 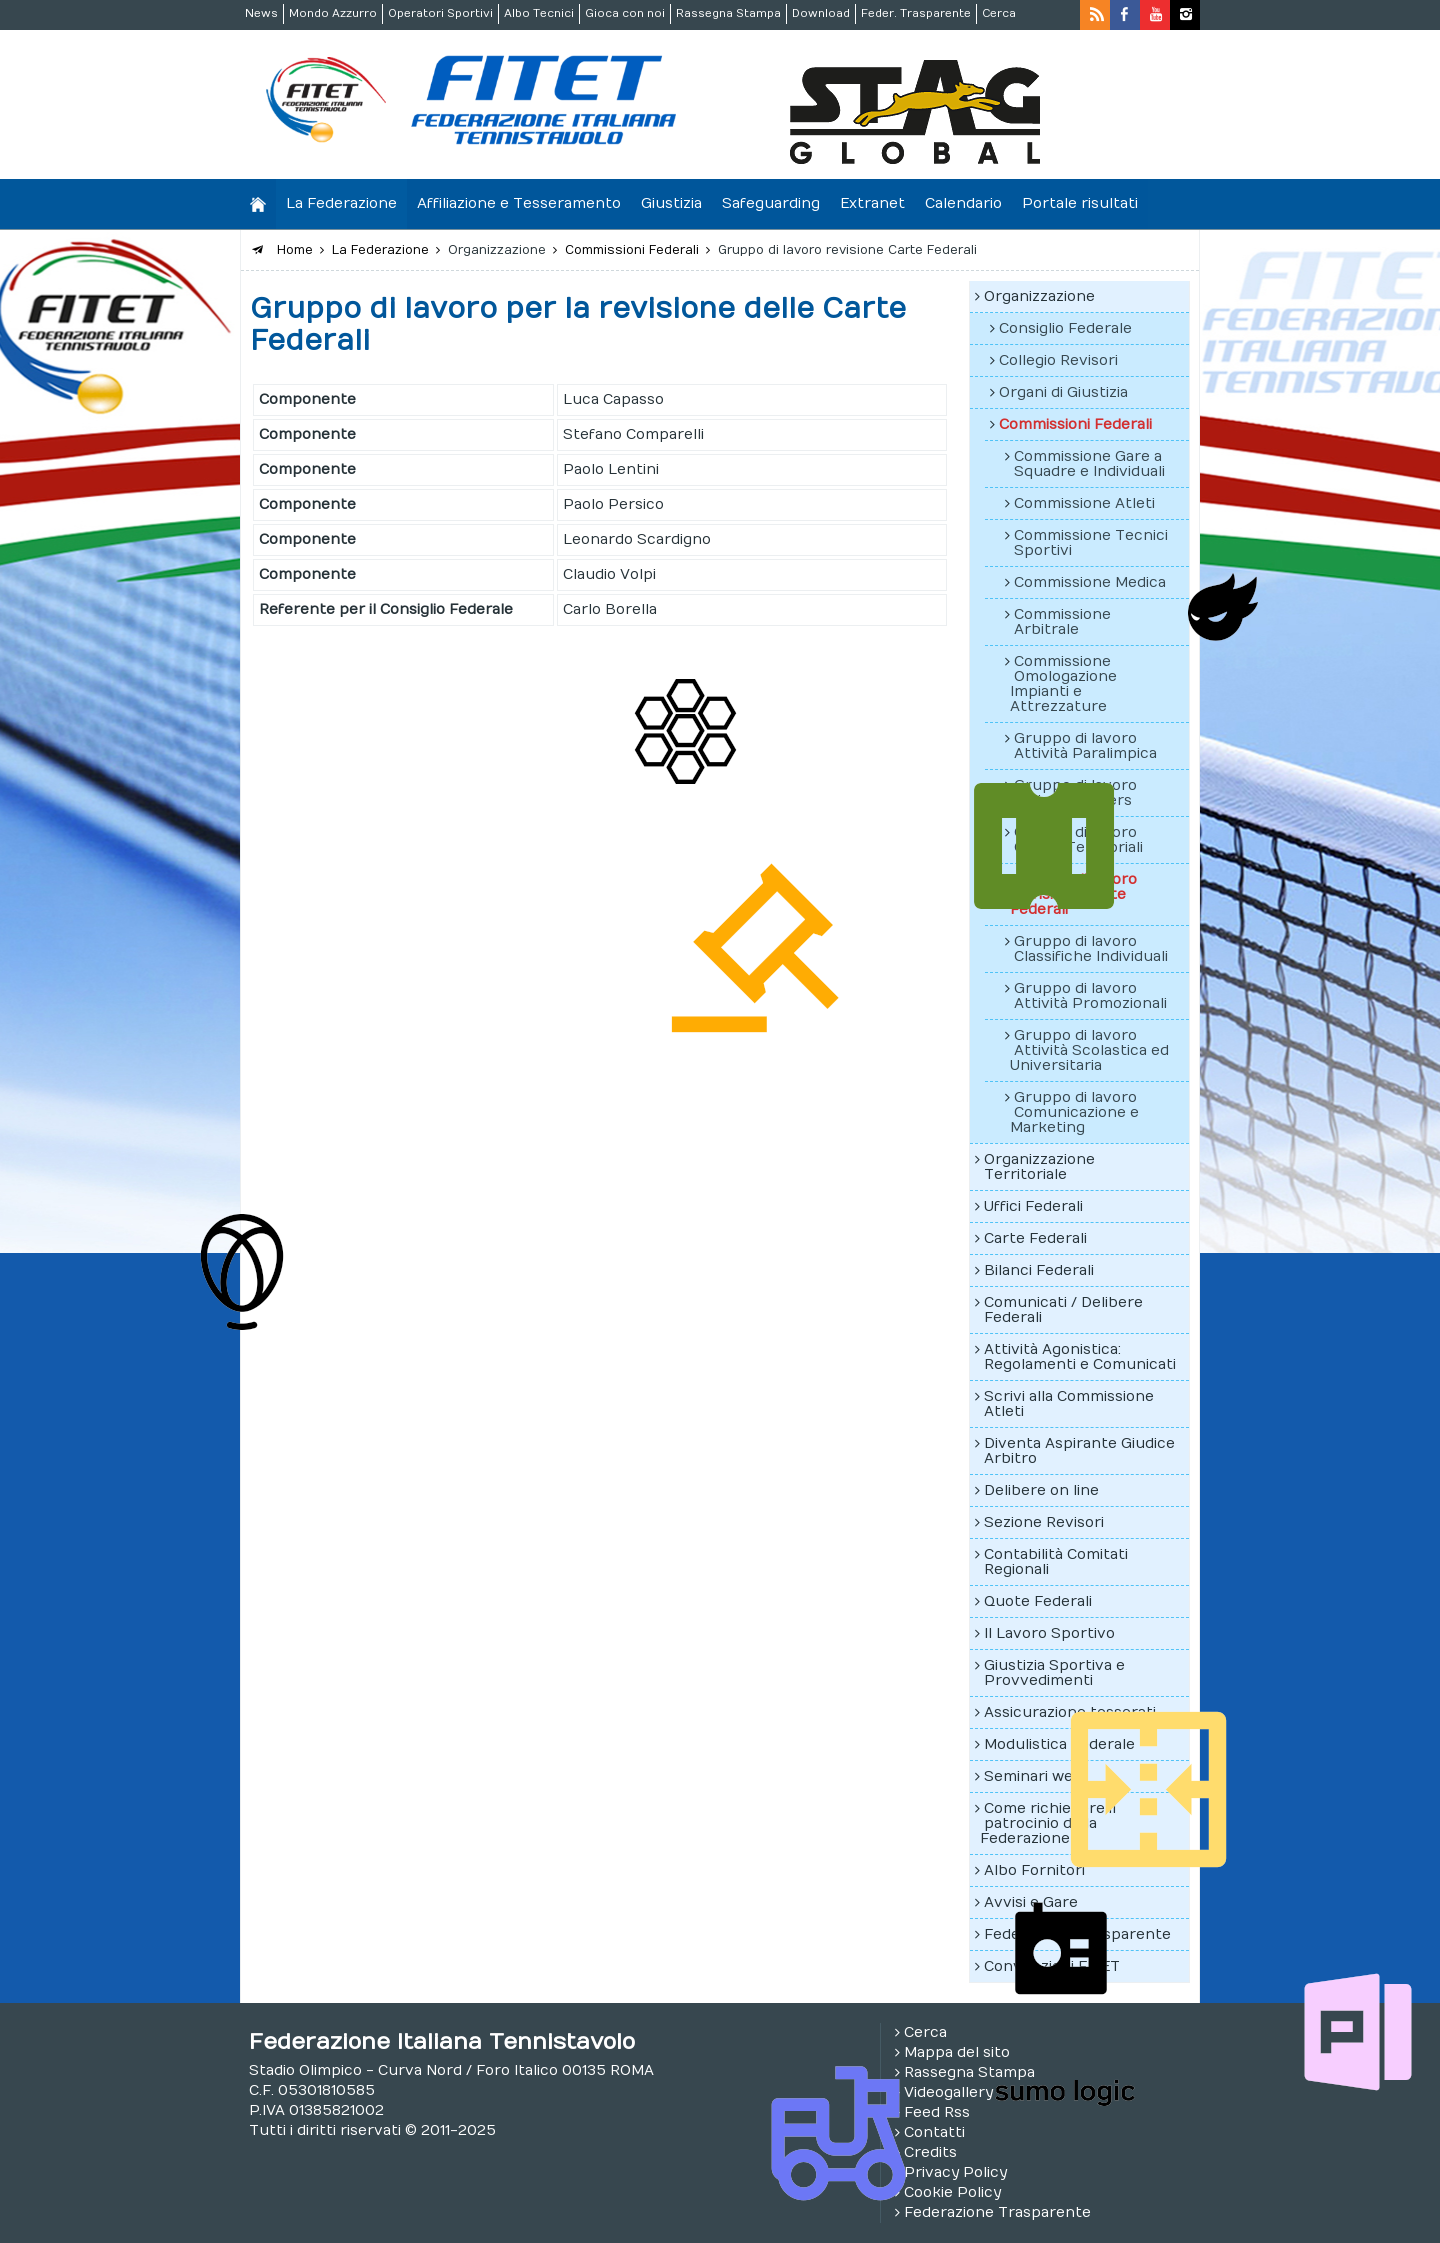 I want to click on place a bid on an item, so click(x=751, y=953).